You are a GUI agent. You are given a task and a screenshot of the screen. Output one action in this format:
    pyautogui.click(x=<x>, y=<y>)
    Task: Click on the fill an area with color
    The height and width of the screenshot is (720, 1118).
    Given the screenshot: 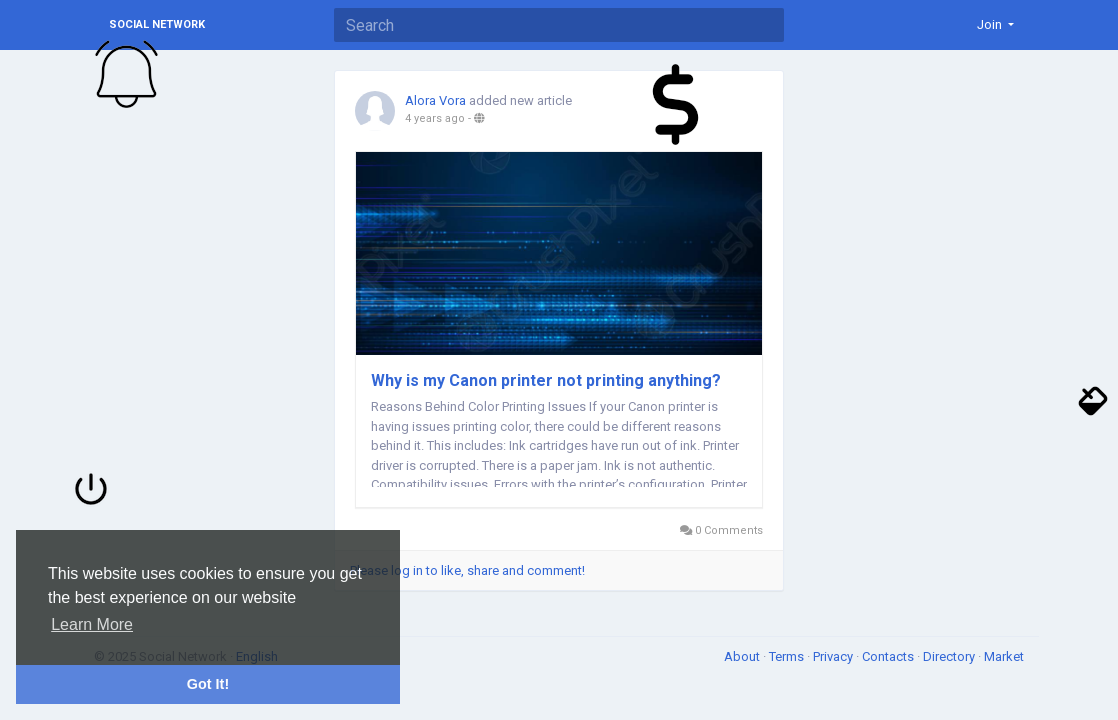 What is the action you would take?
    pyautogui.click(x=1093, y=401)
    